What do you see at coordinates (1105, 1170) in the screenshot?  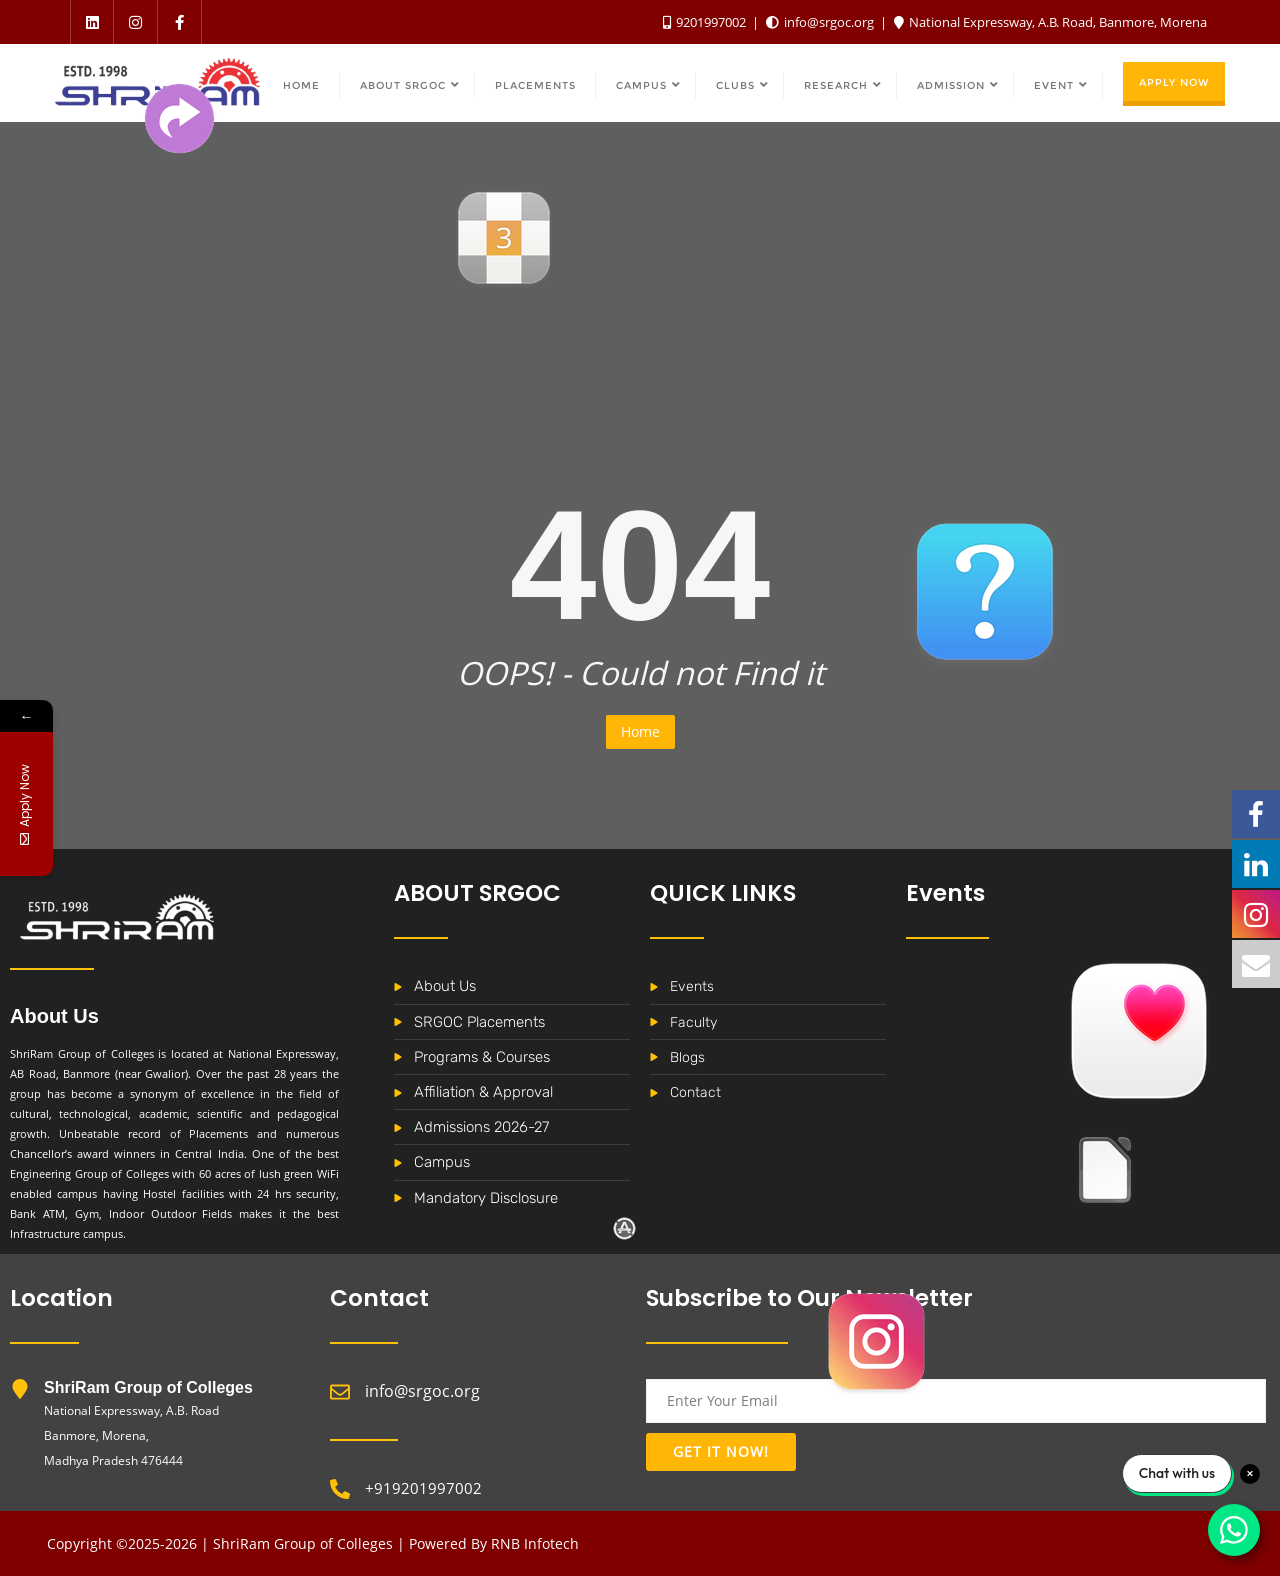 I see `open libreoffice start center` at bounding box center [1105, 1170].